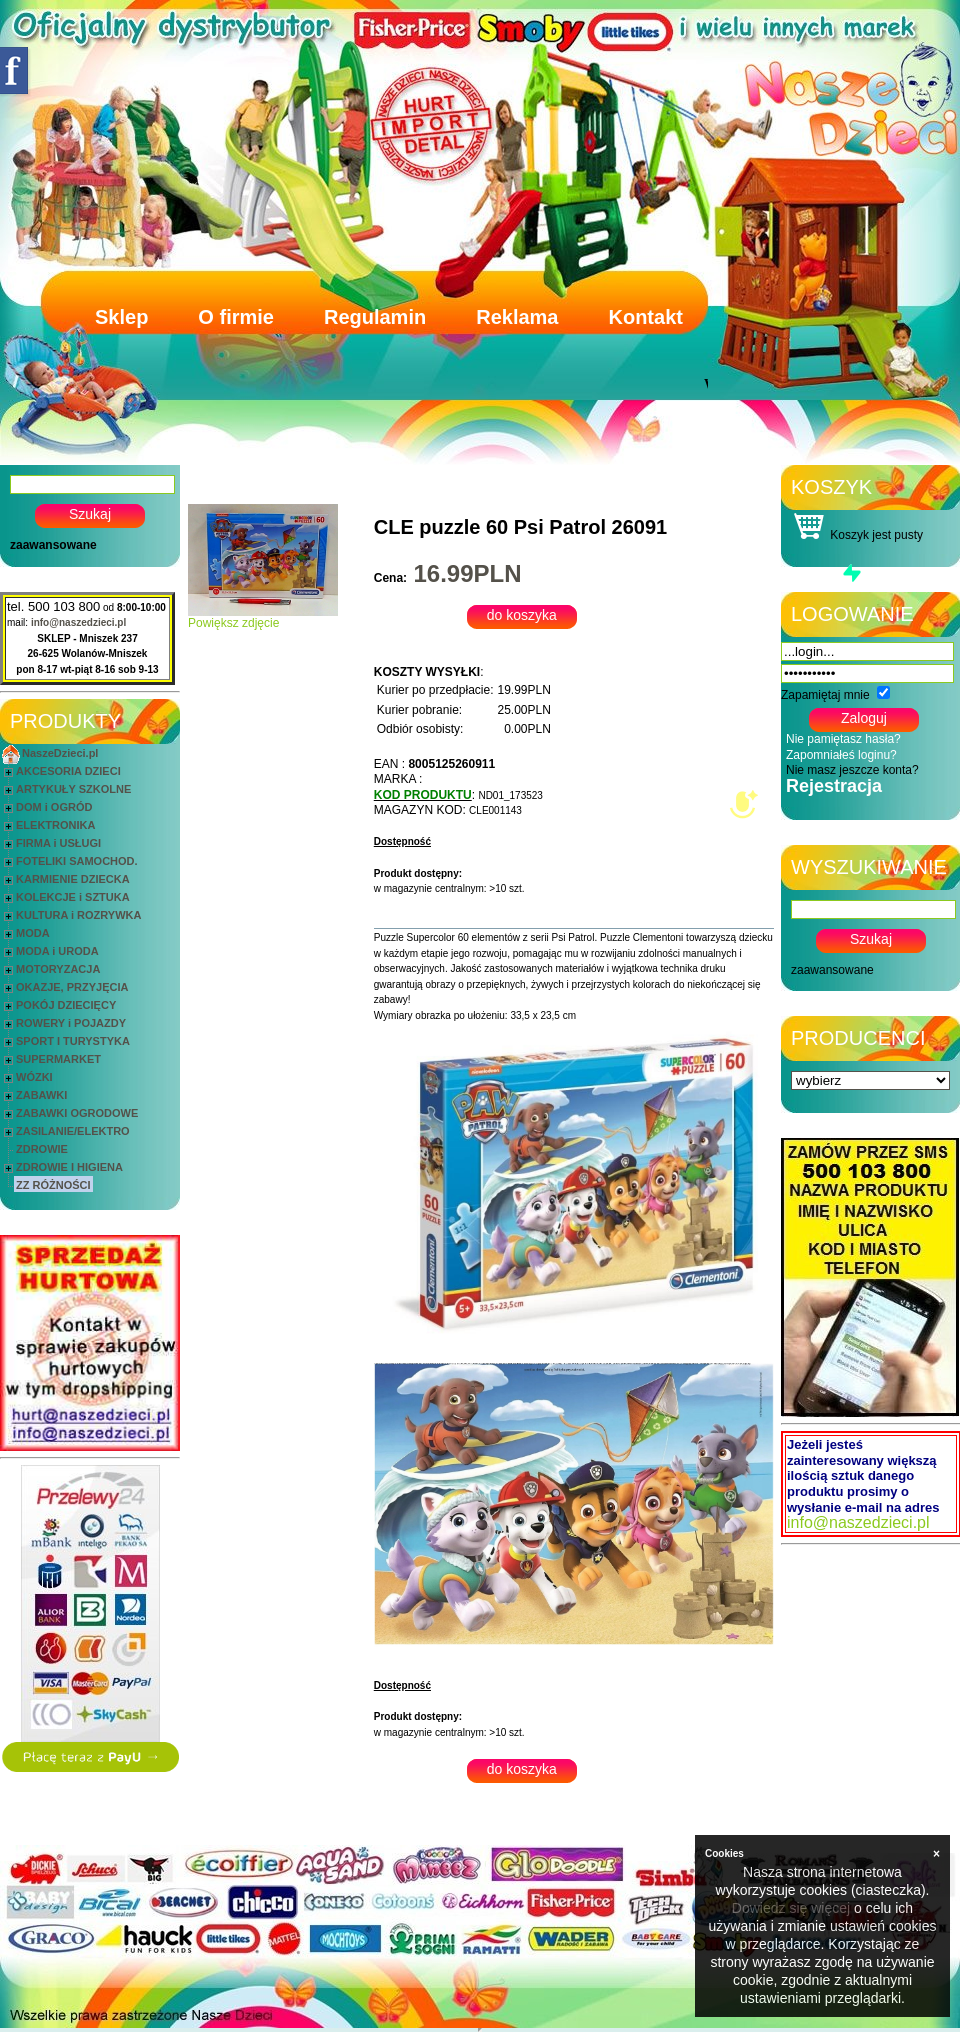  I want to click on supabase logo, so click(852, 573).